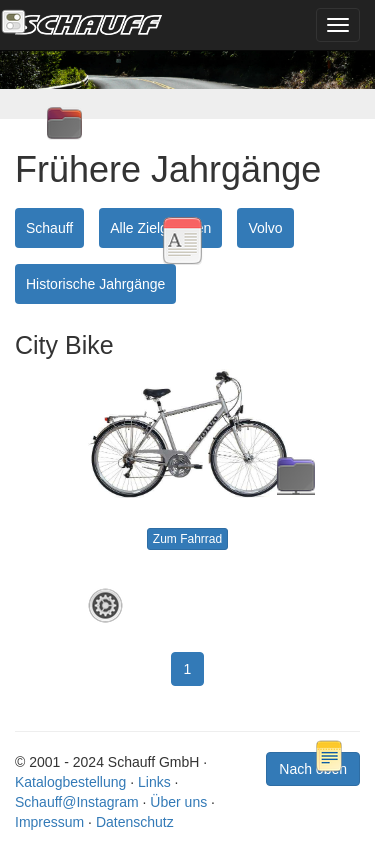 Image resolution: width=375 pixels, height=842 pixels. I want to click on indicates a folder is ready to accept a dragged item, so click(64, 122).